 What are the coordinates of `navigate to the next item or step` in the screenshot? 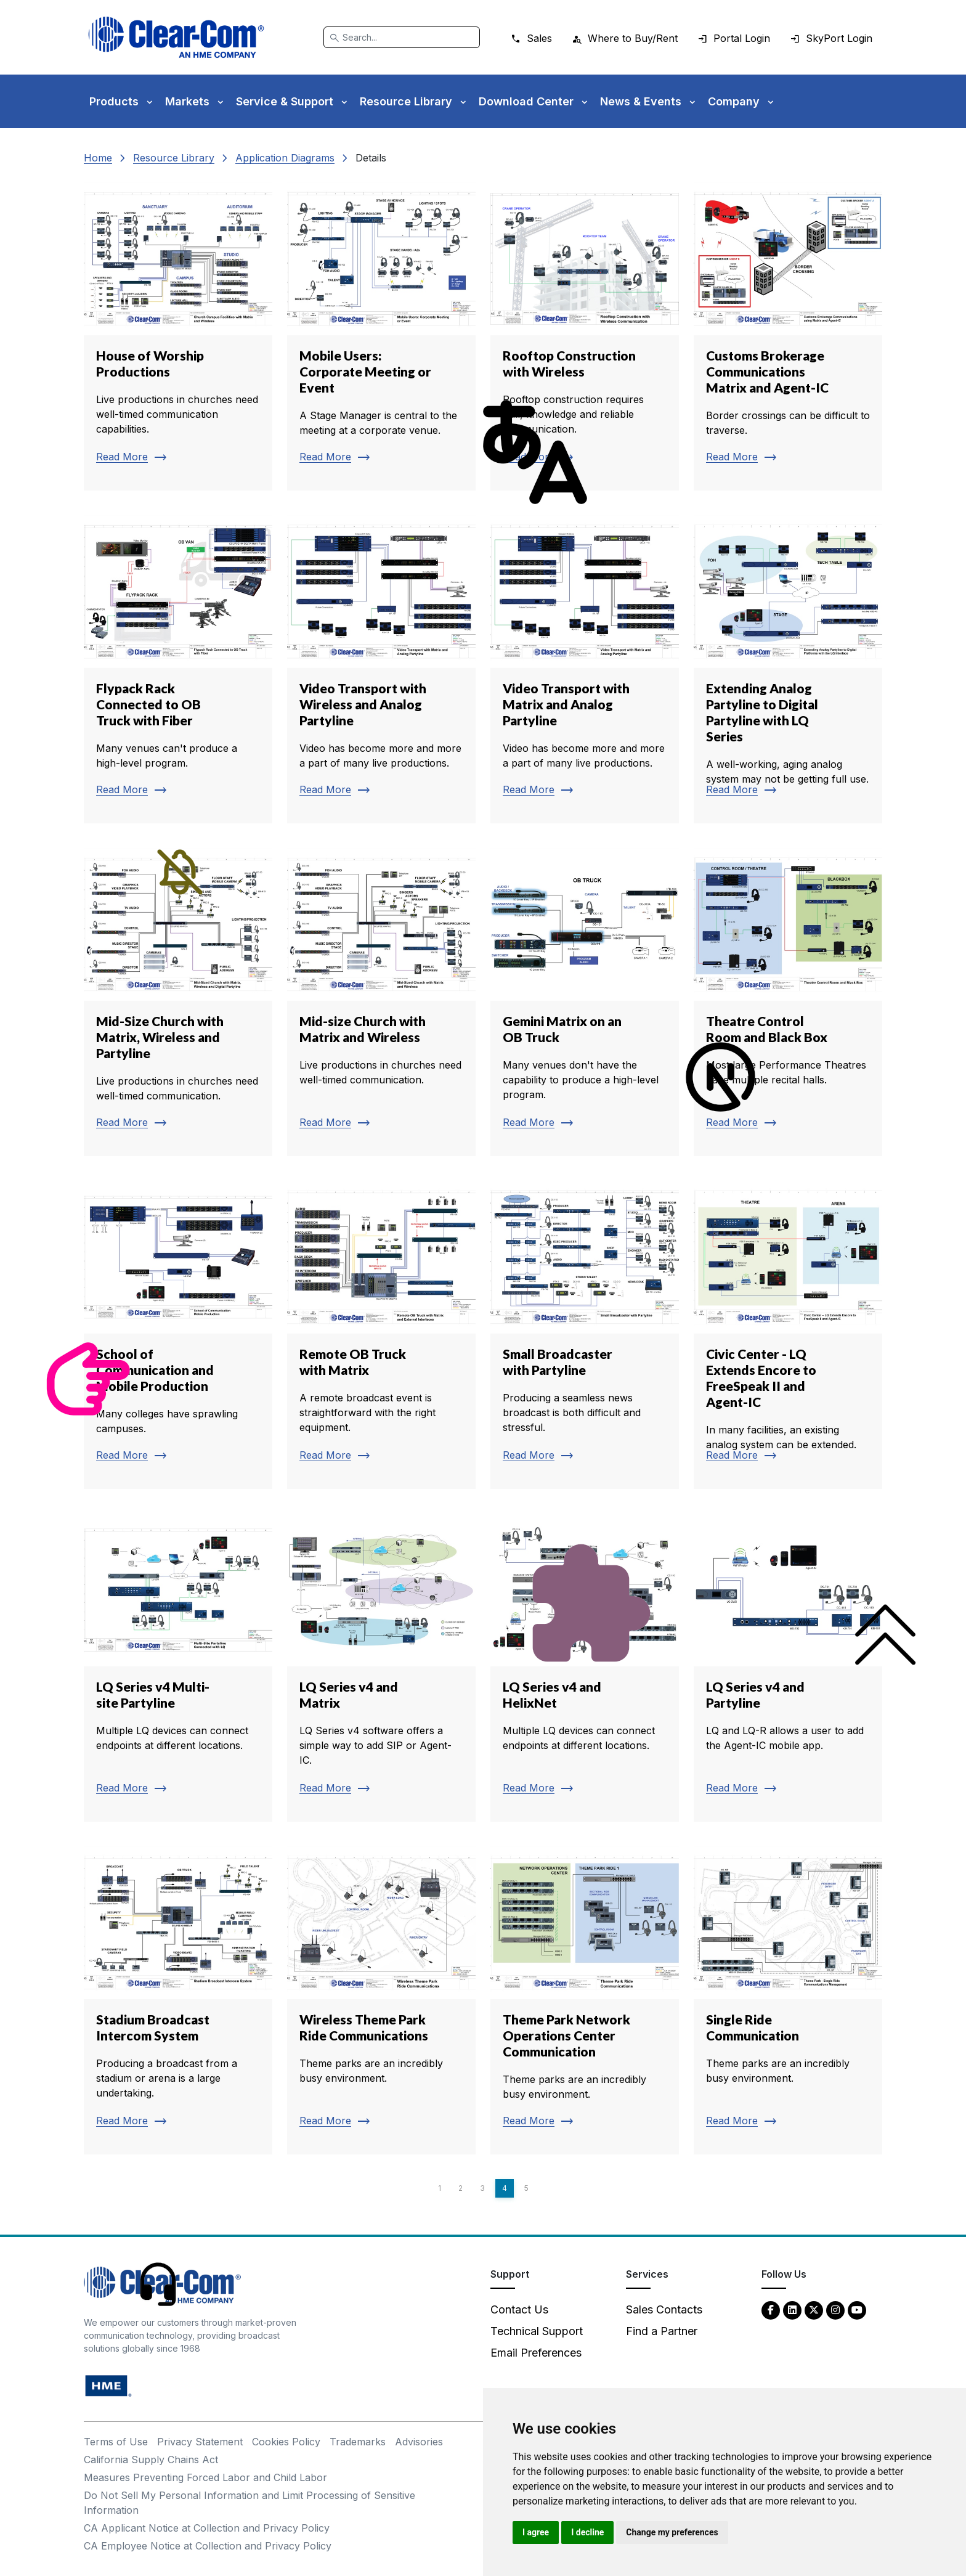 It's located at (86, 1380).